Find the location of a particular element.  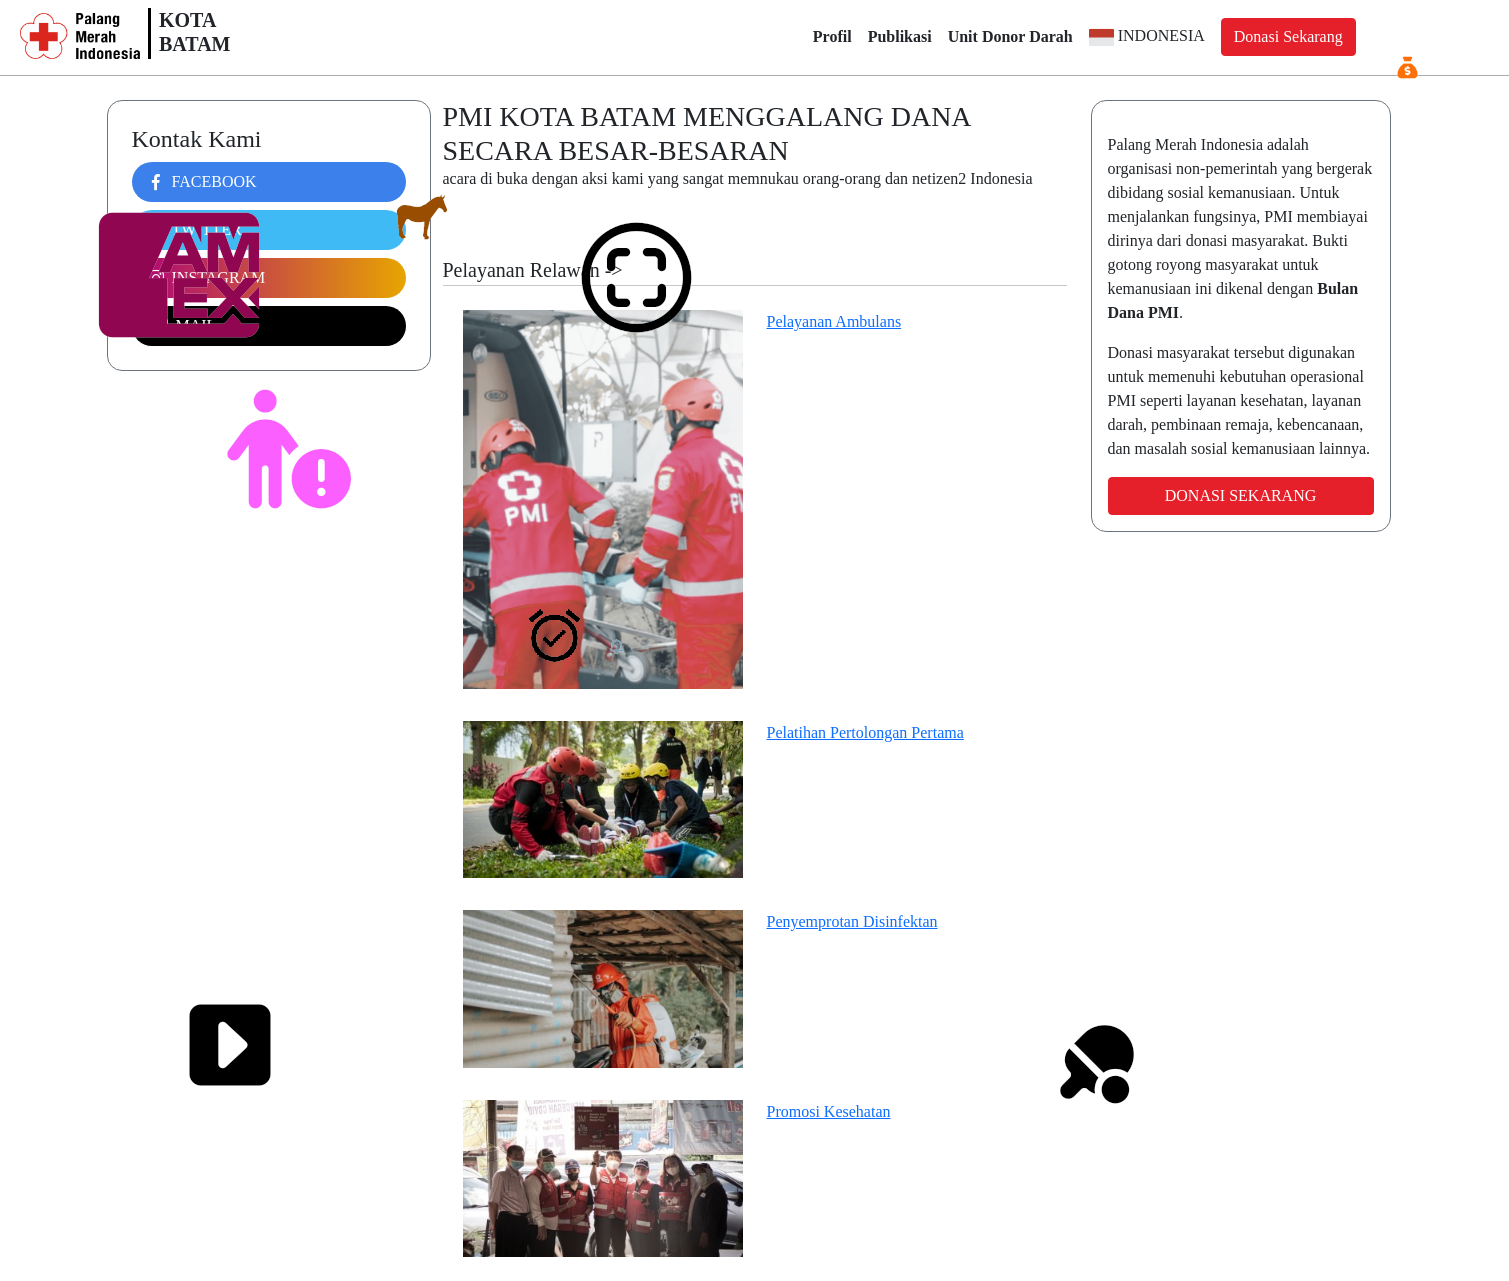

tap to scan a QR code or barcode is located at coordinates (636, 277).